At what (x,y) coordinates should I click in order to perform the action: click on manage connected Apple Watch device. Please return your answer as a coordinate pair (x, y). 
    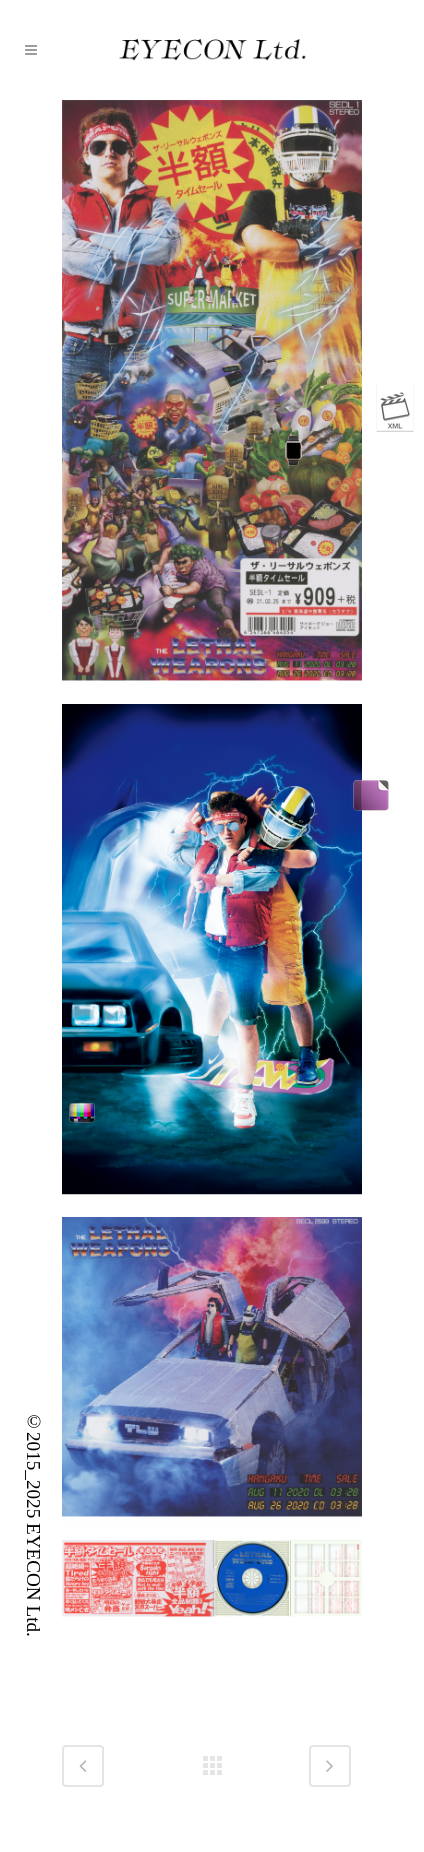
    Looking at the image, I should click on (293, 450).